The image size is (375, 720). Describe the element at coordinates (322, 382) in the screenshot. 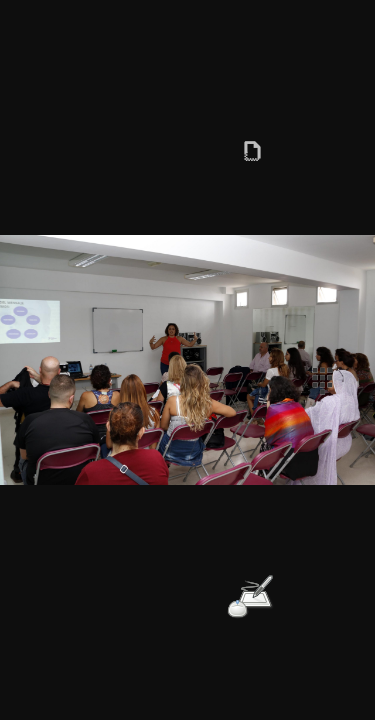

I see `open the phone dialpad` at that location.